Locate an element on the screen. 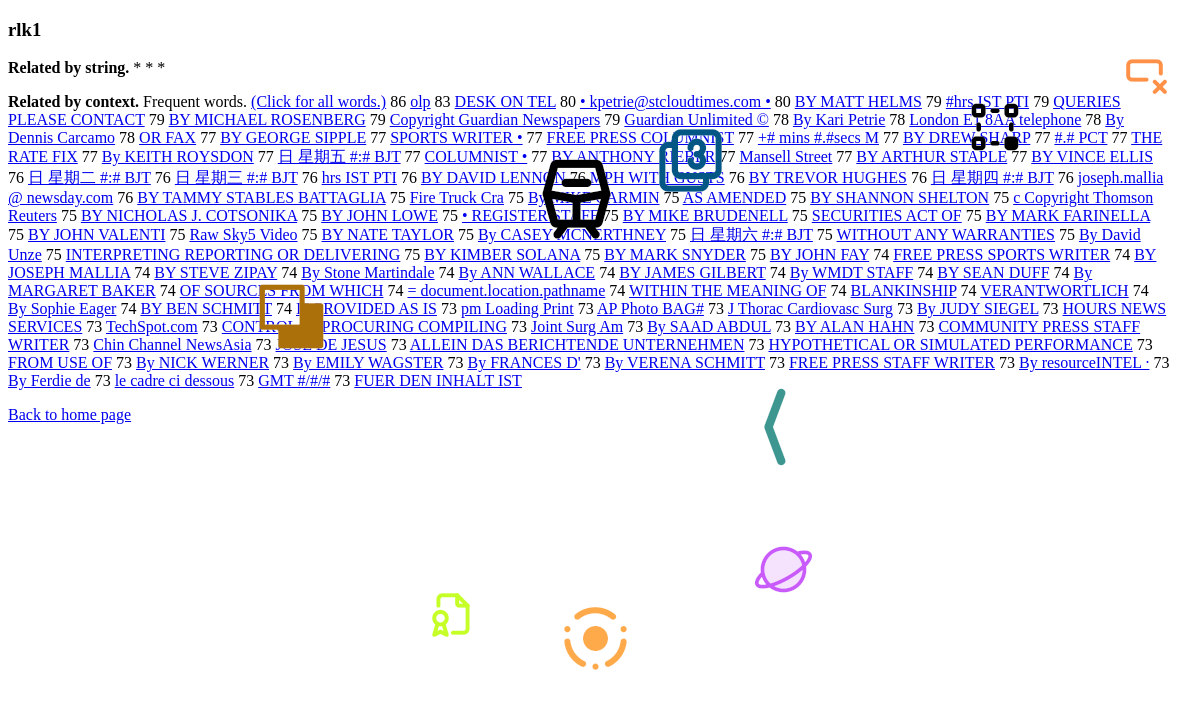  access regional train schedules is located at coordinates (576, 196).